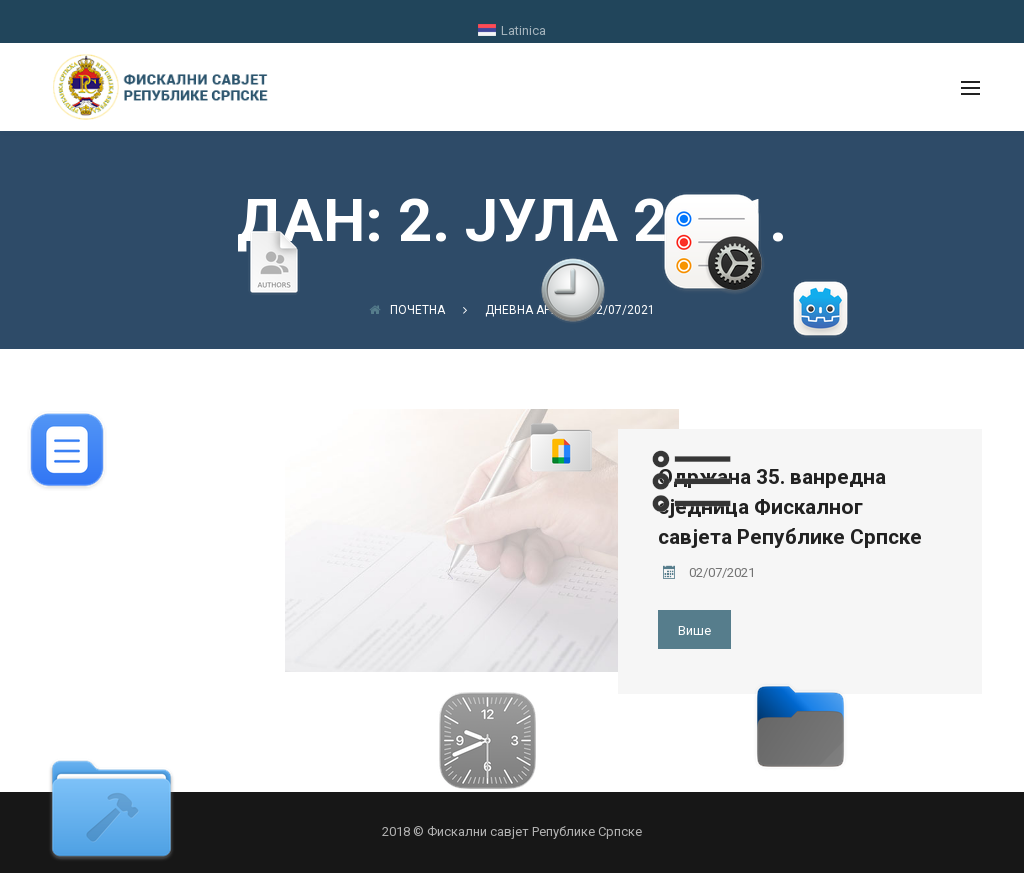 This screenshot has height=873, width=1024. I want to click on drop files here to move them into this folder, so click(800, 726).